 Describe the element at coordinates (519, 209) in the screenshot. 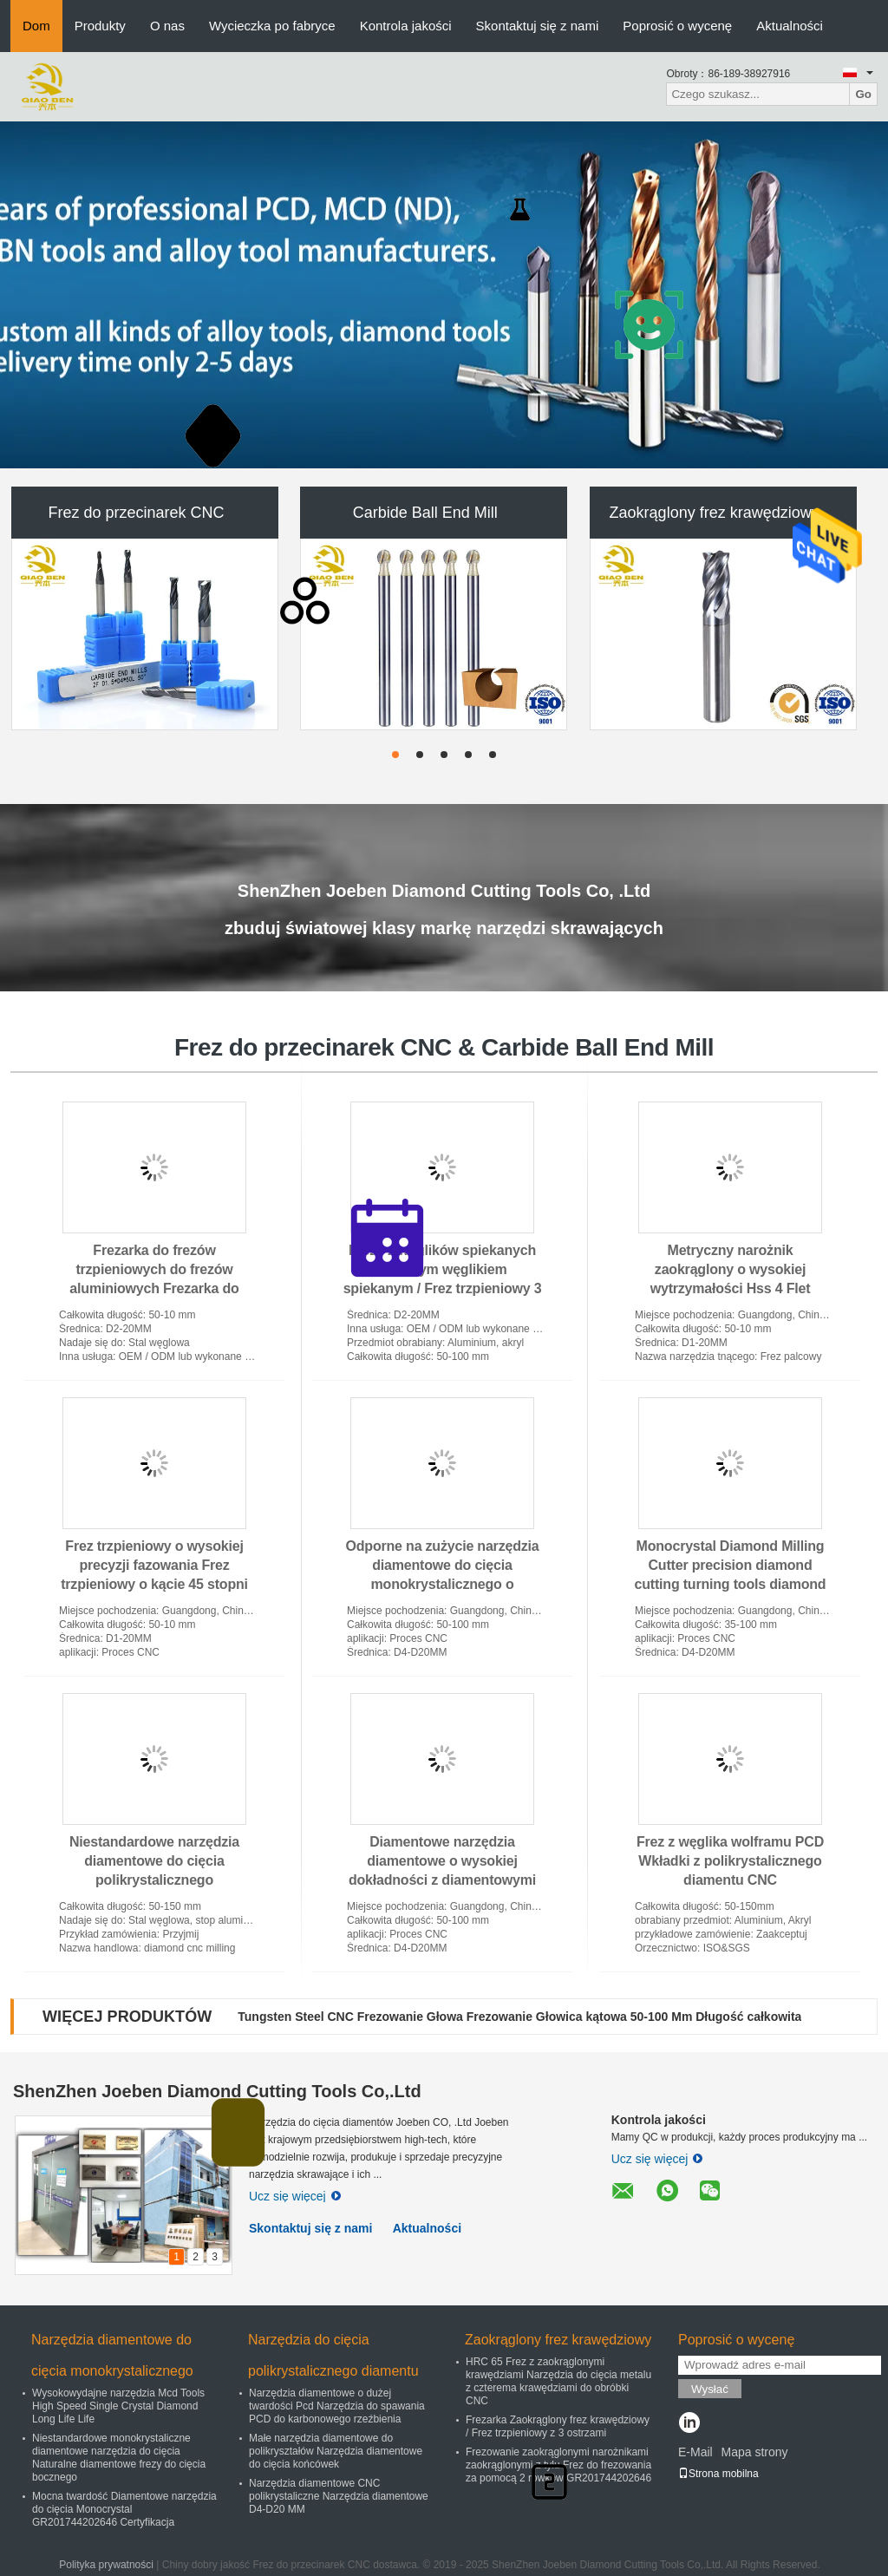

I see `access science or laboratory features` at that location.